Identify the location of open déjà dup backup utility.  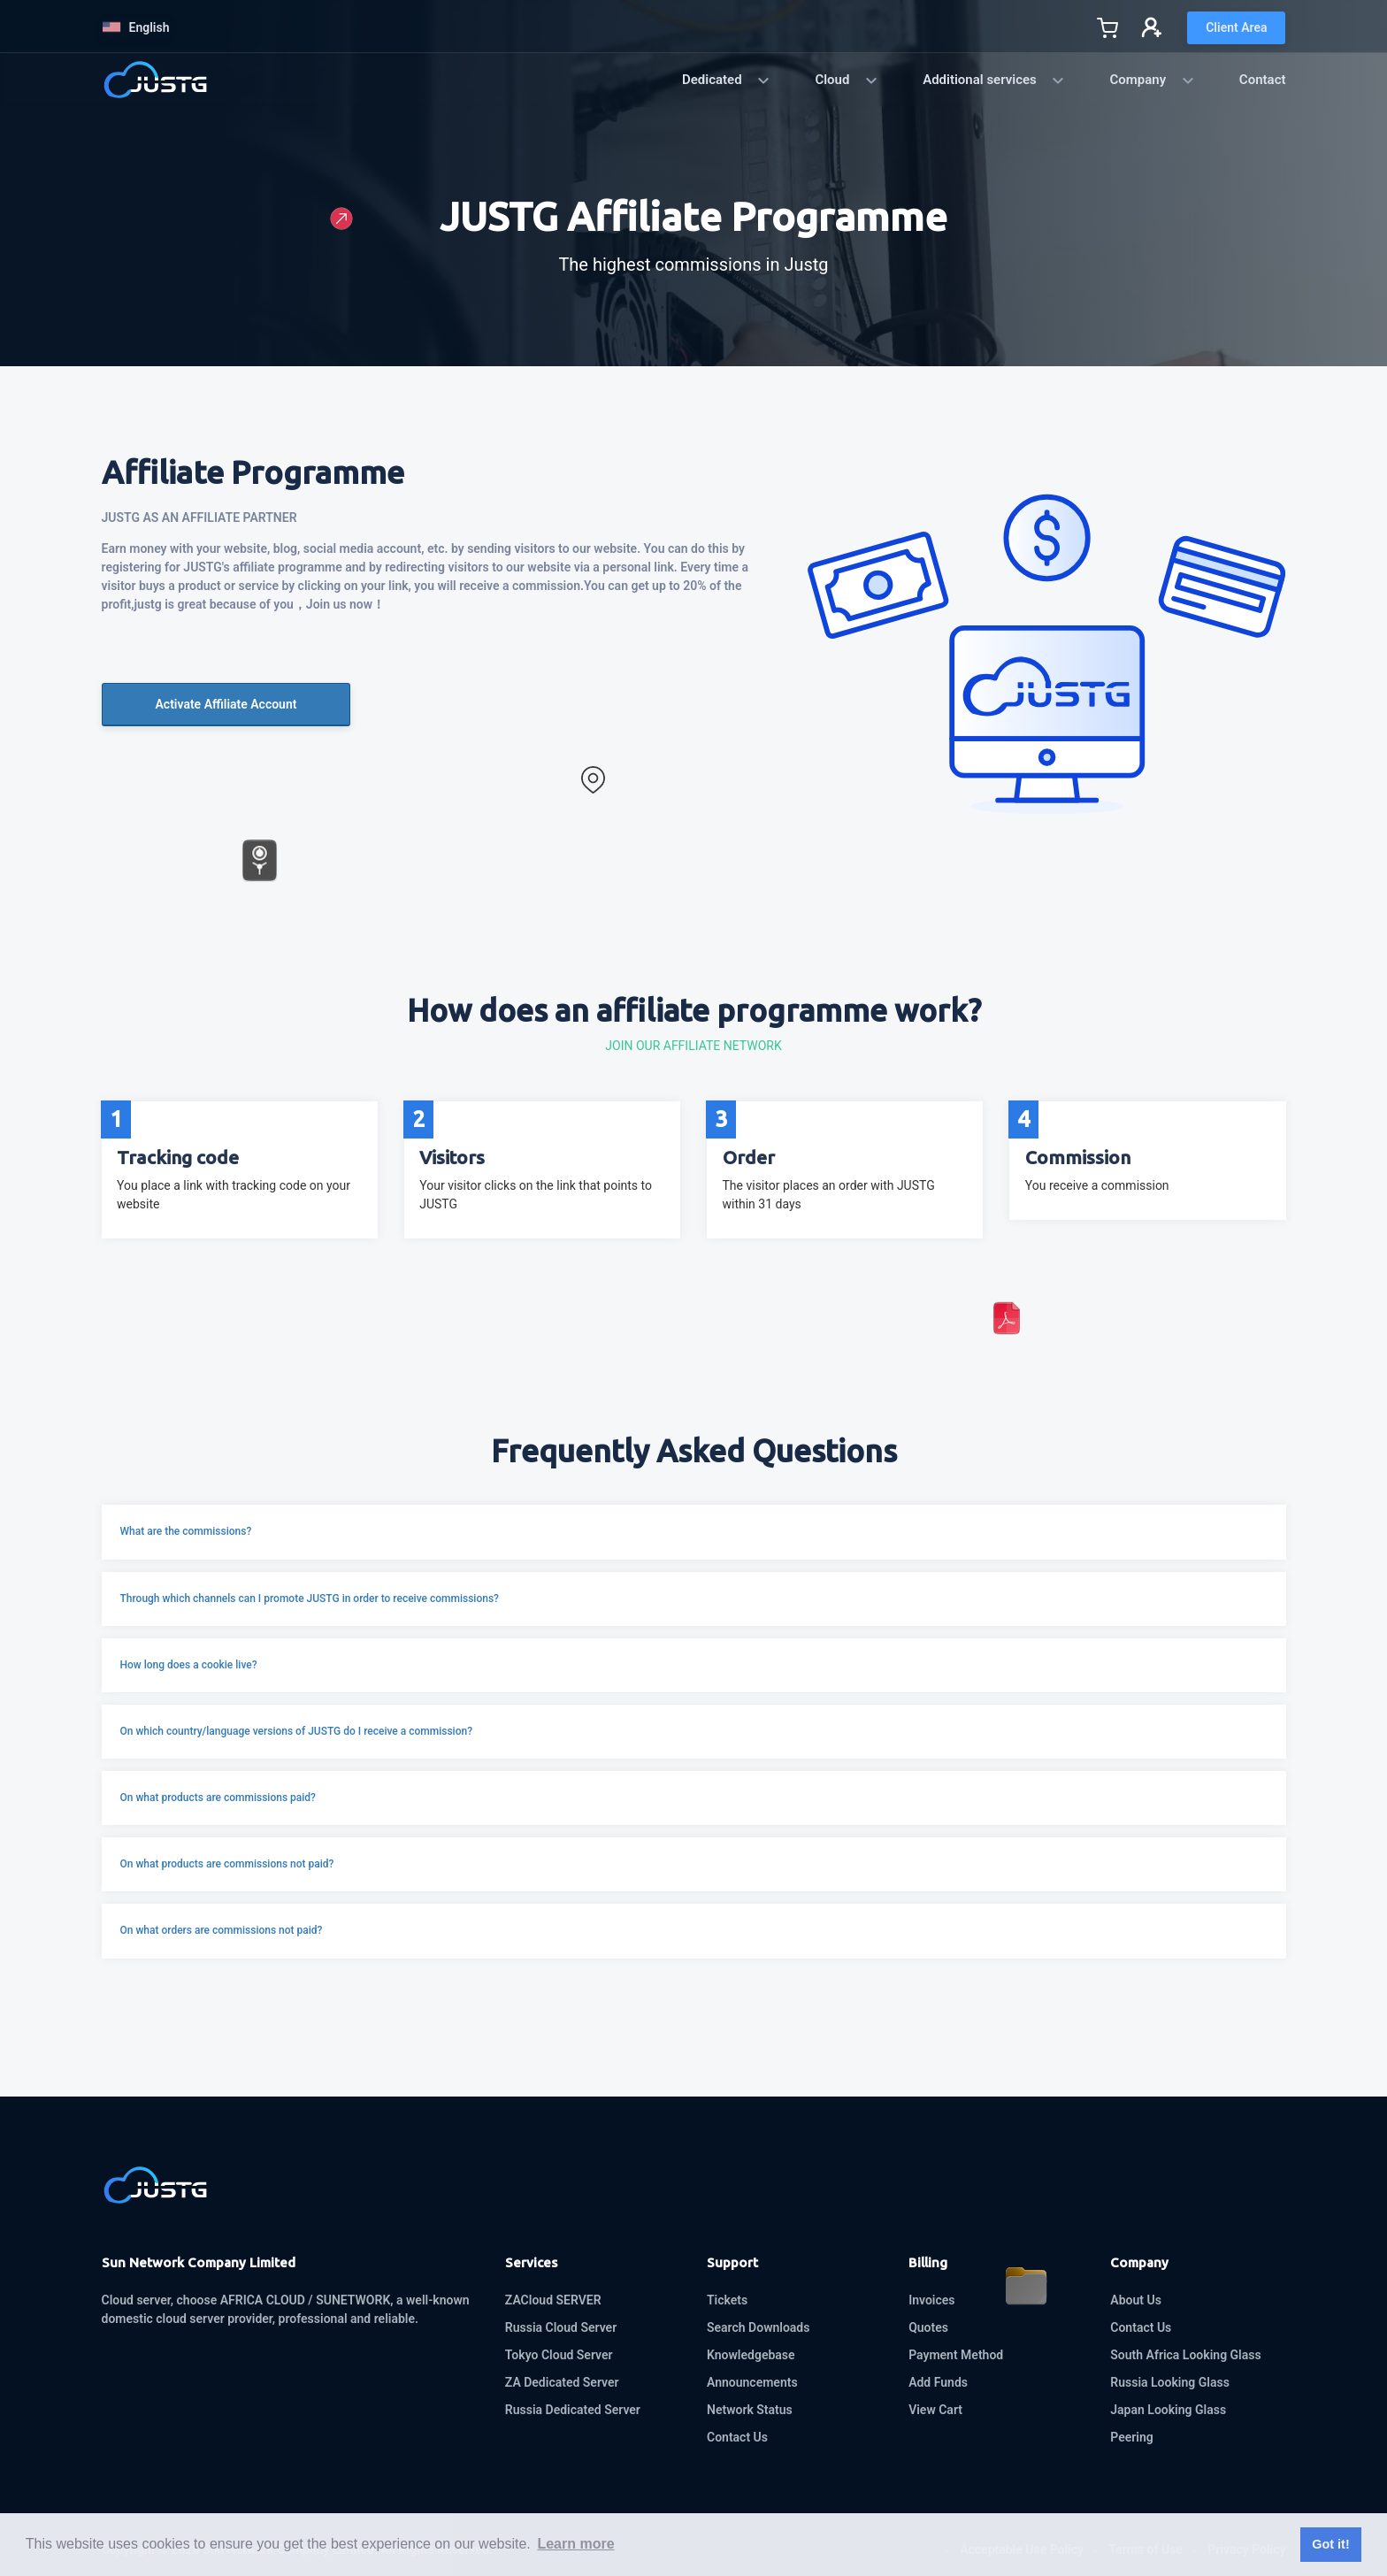
(259, 860).